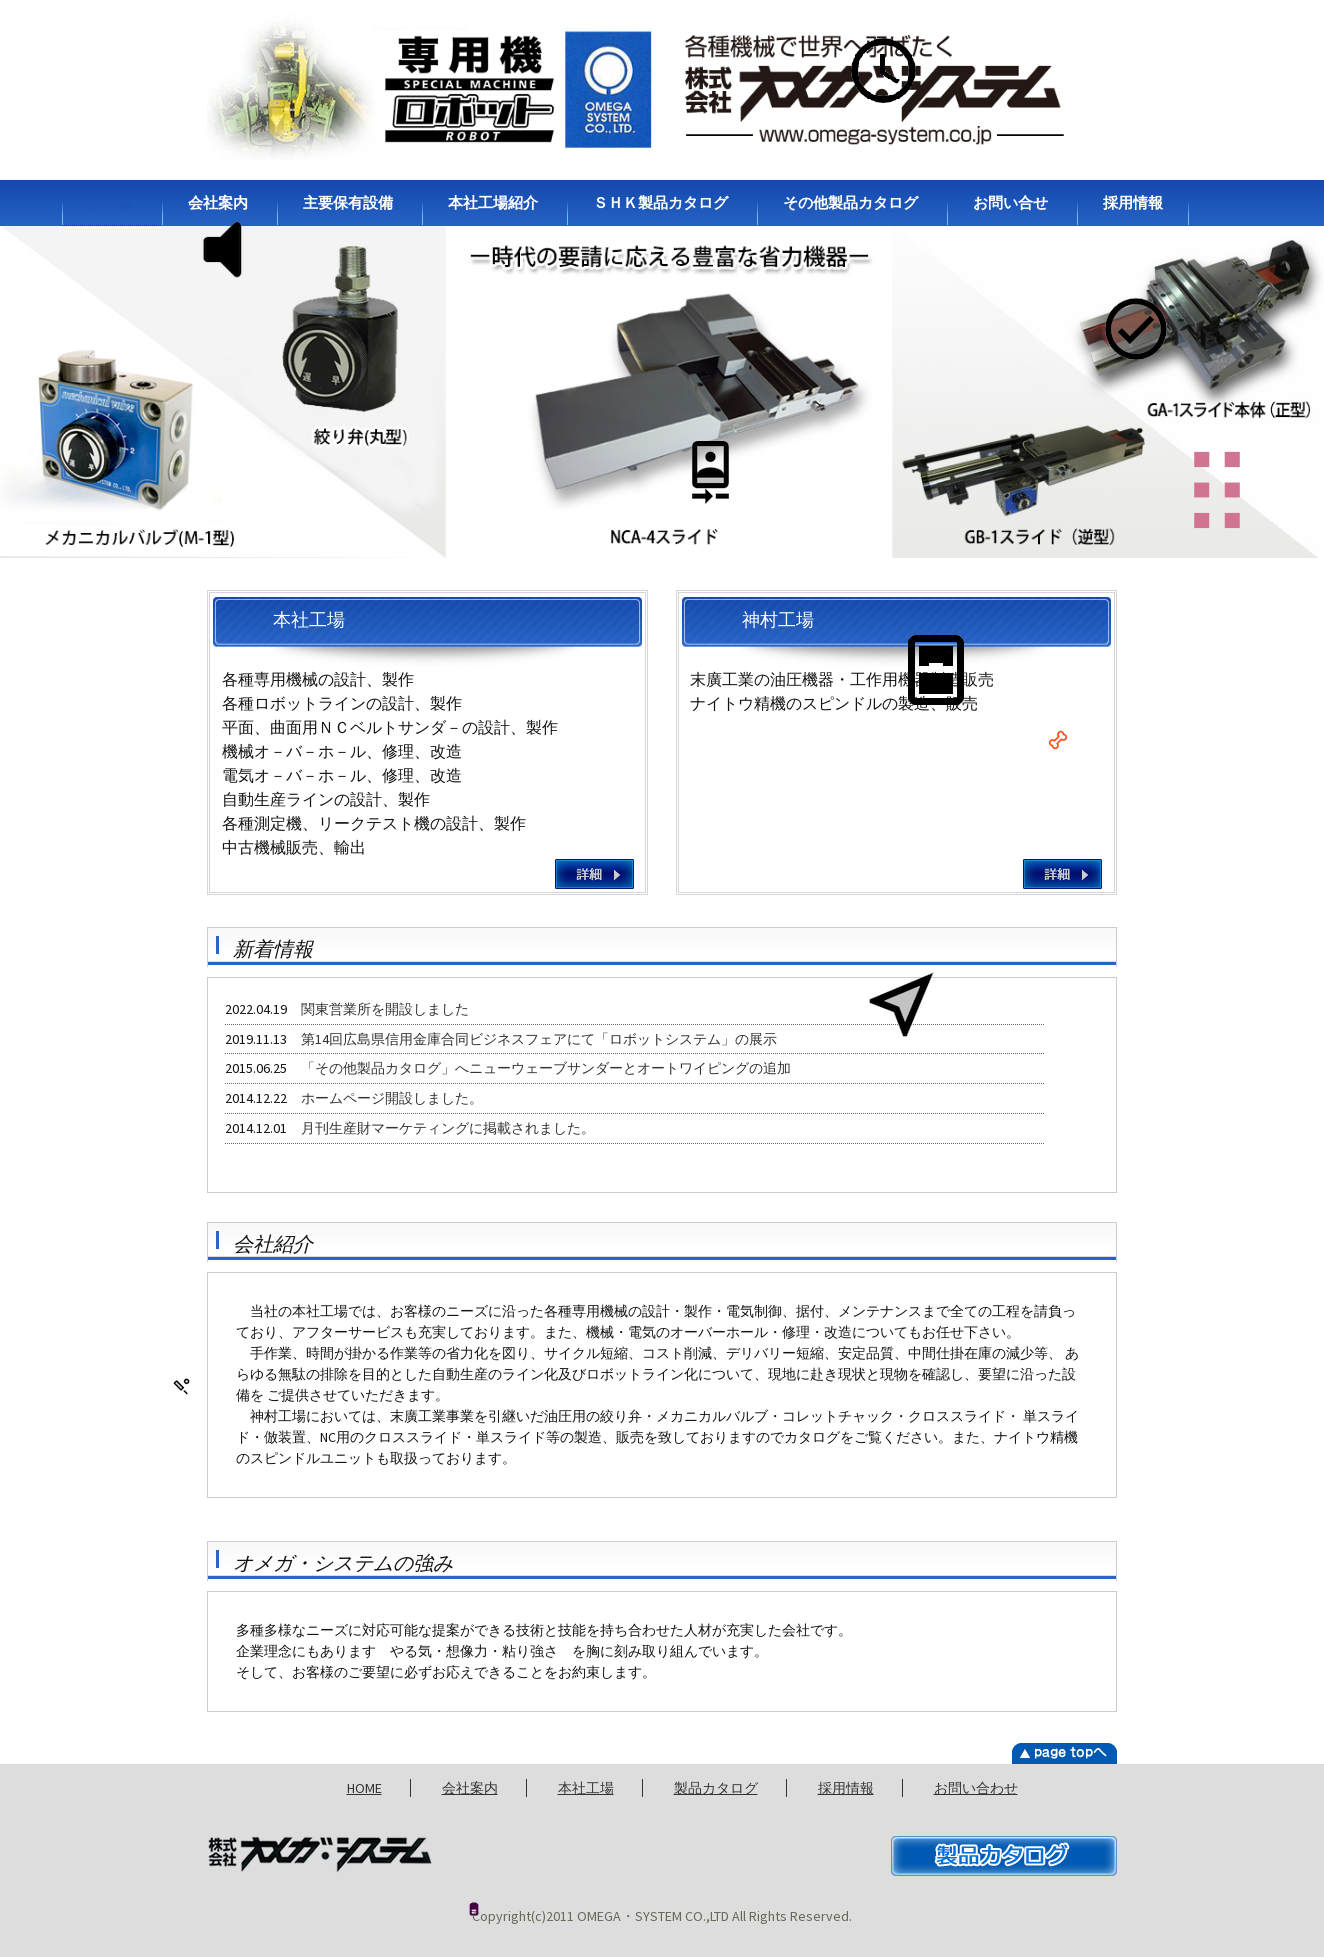 This screenshot has width=1324, height=1957. I want to click on battery at approximately 50% charge, so click(474, 1909).